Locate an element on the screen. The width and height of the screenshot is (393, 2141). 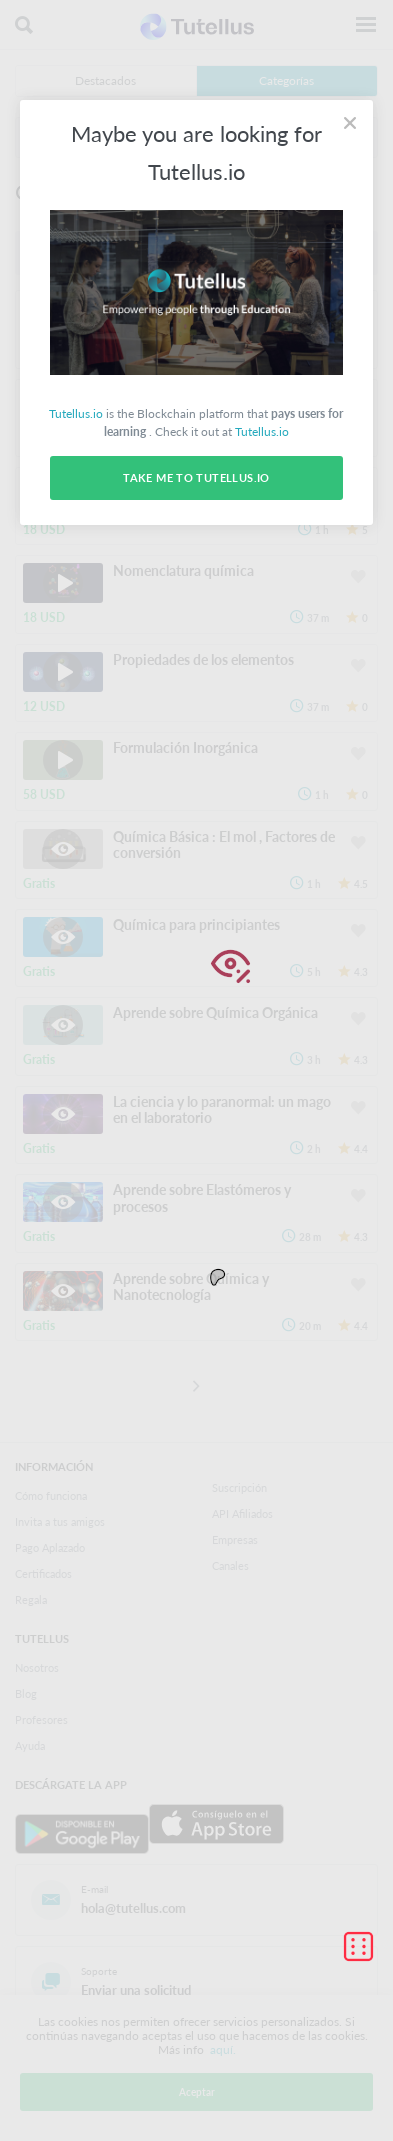
view available discounts or promotions is located at coordinates (230, 963).